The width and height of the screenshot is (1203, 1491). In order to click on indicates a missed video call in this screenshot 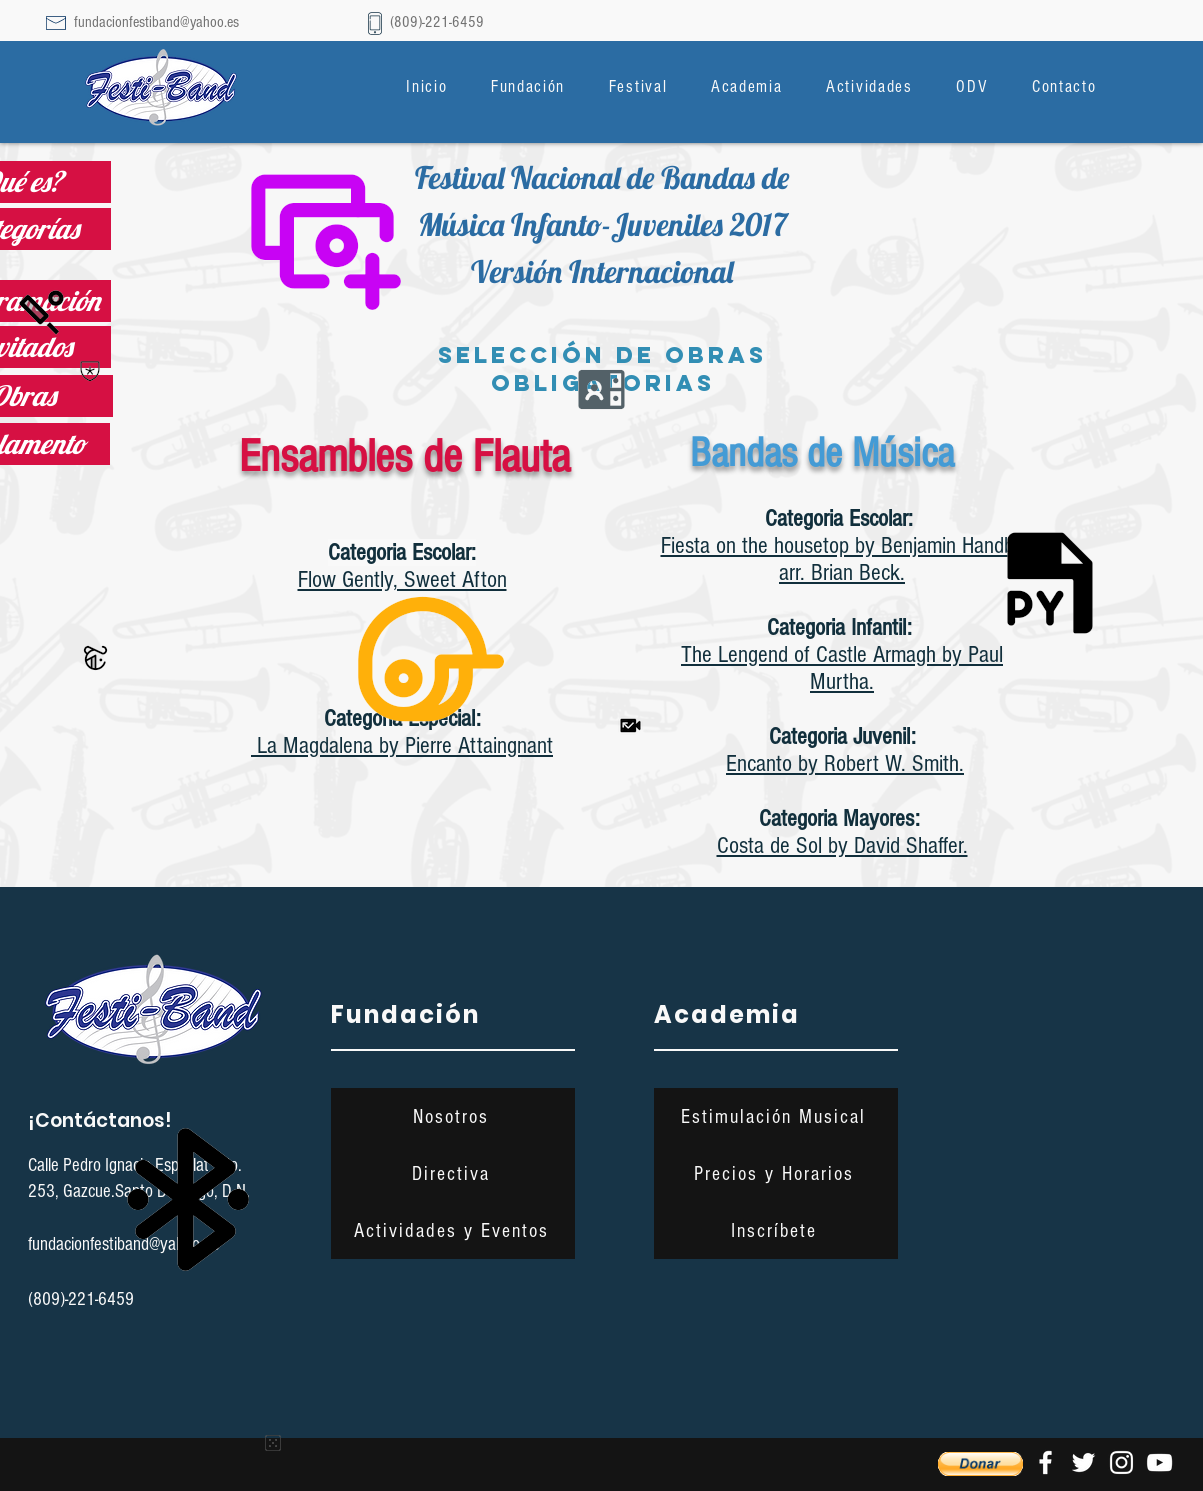, I will do `click(630, 725)`.